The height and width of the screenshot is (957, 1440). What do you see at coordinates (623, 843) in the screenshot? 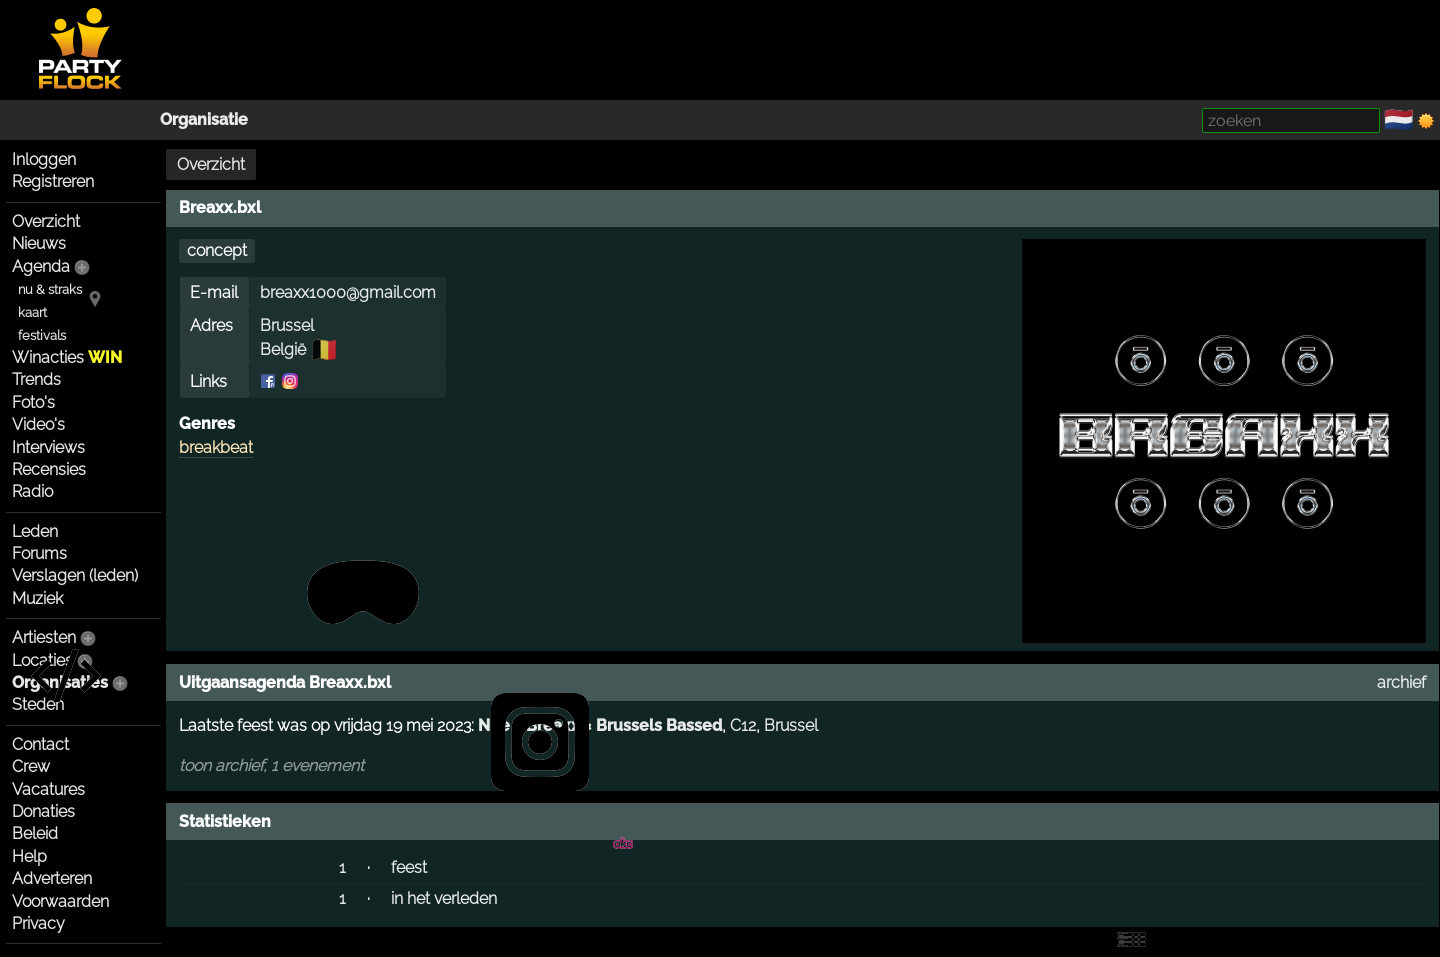
I see `open the OkCupid dating app` at bounding box center [623, 843].